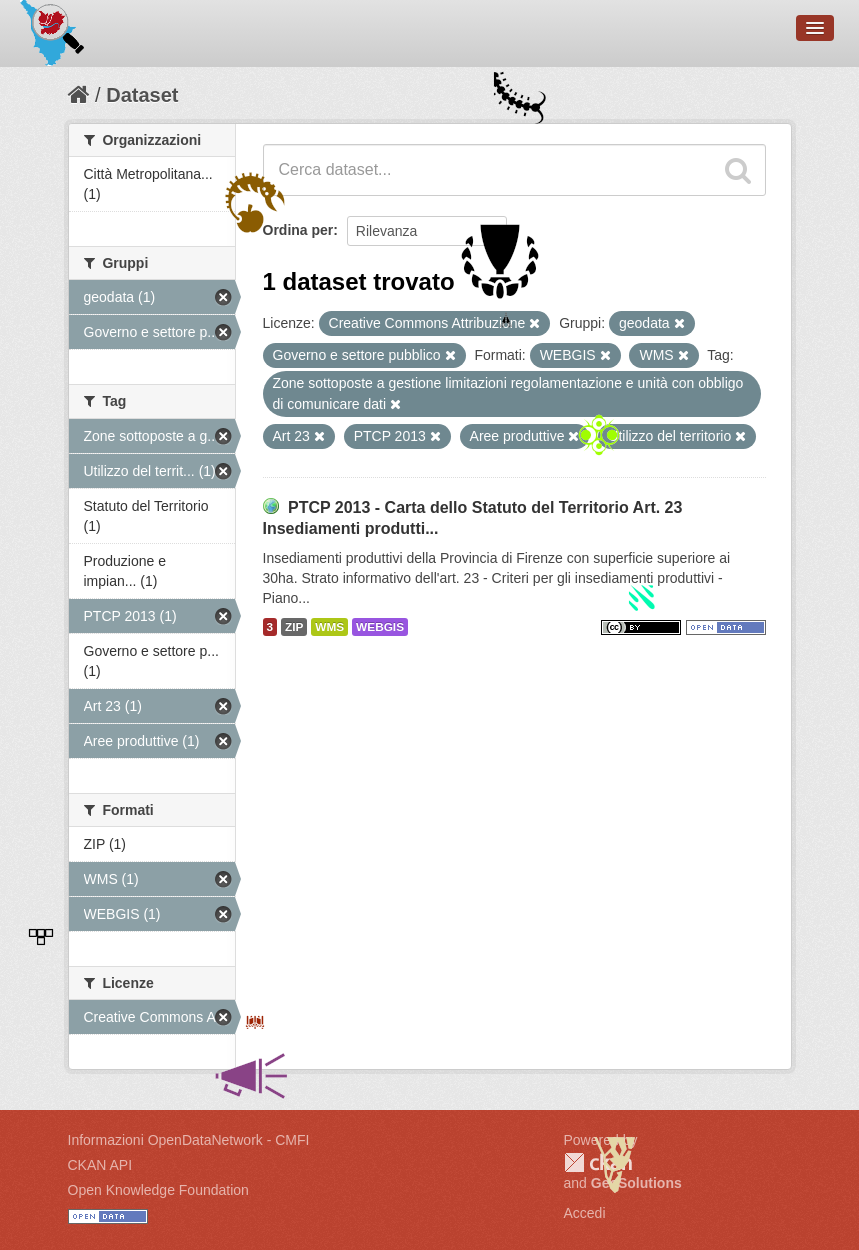  Describe the element at coordinates (255, 1022) in the screenshot. I see `select dwarf king character or class` at that location.